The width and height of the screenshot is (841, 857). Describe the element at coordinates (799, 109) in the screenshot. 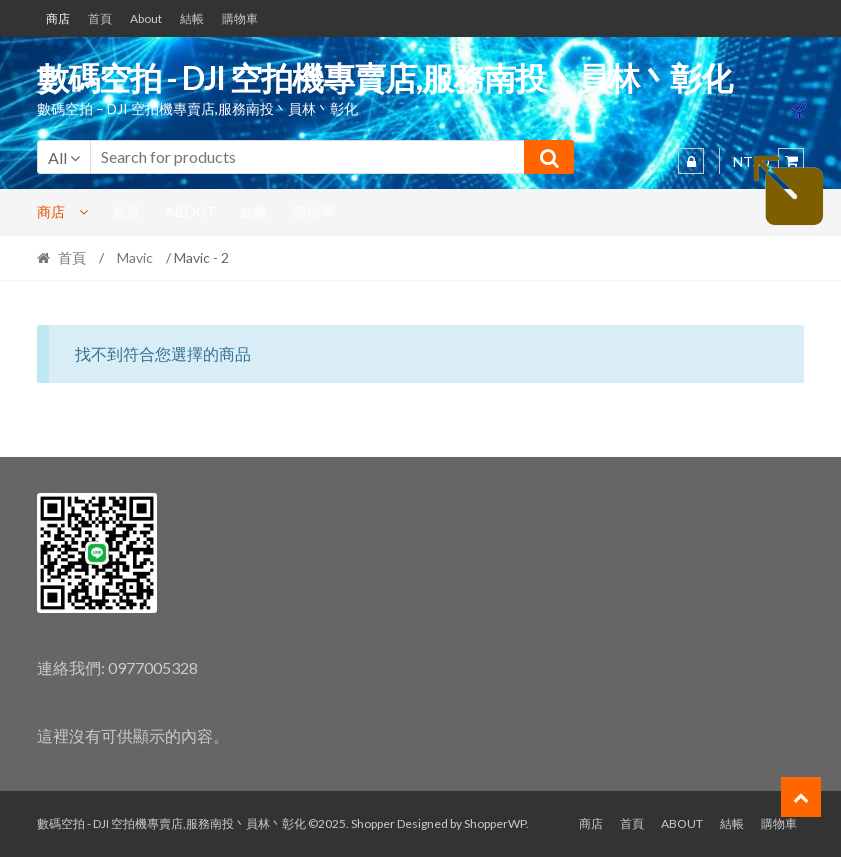

I see `explore or discover new content` at that location.